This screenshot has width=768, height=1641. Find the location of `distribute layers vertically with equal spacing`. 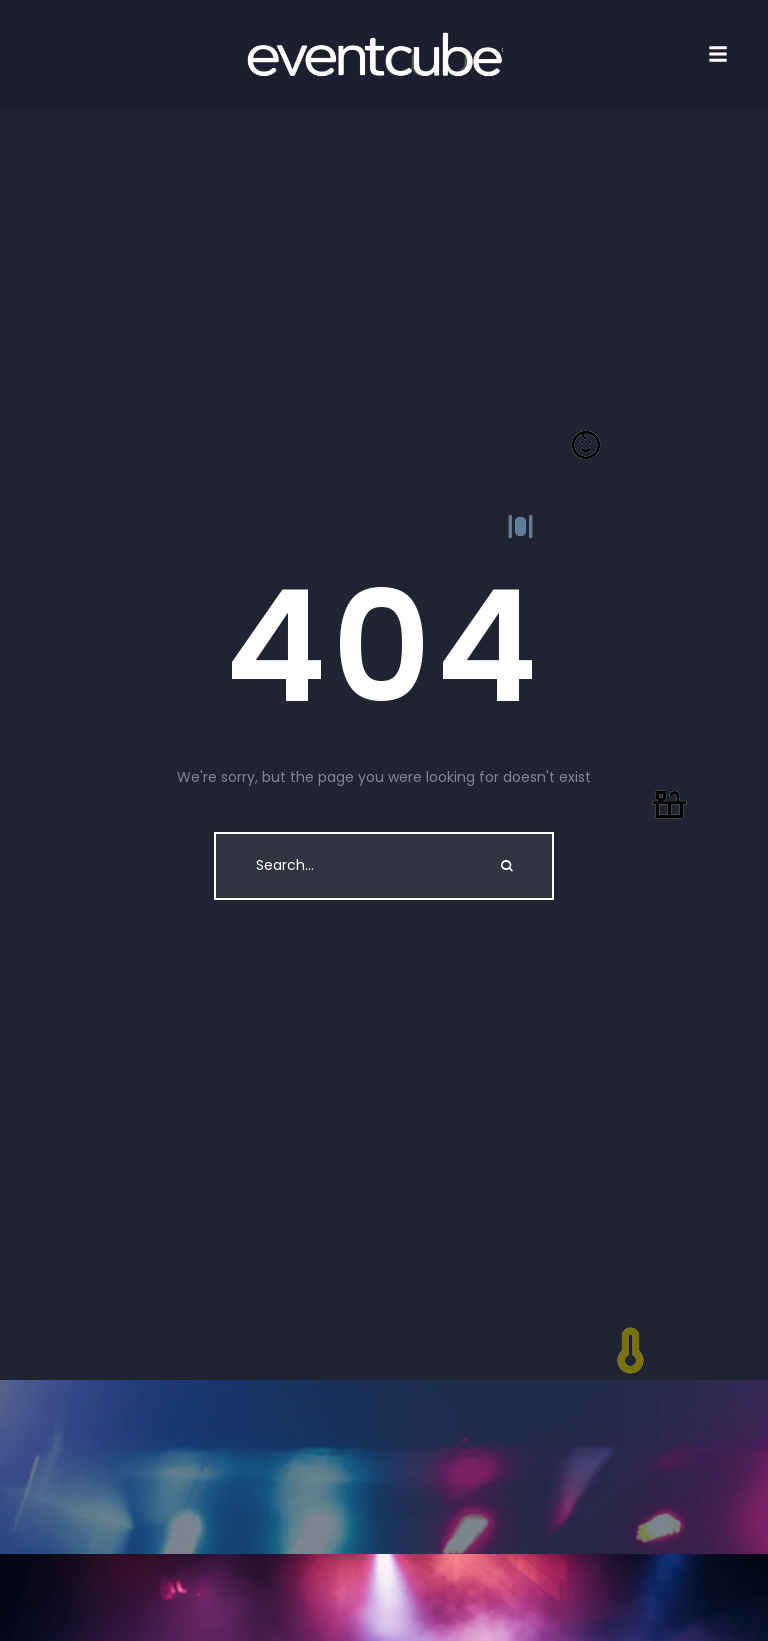

distribute layers vertically with equal spacing is located at coordinates (520, 526).